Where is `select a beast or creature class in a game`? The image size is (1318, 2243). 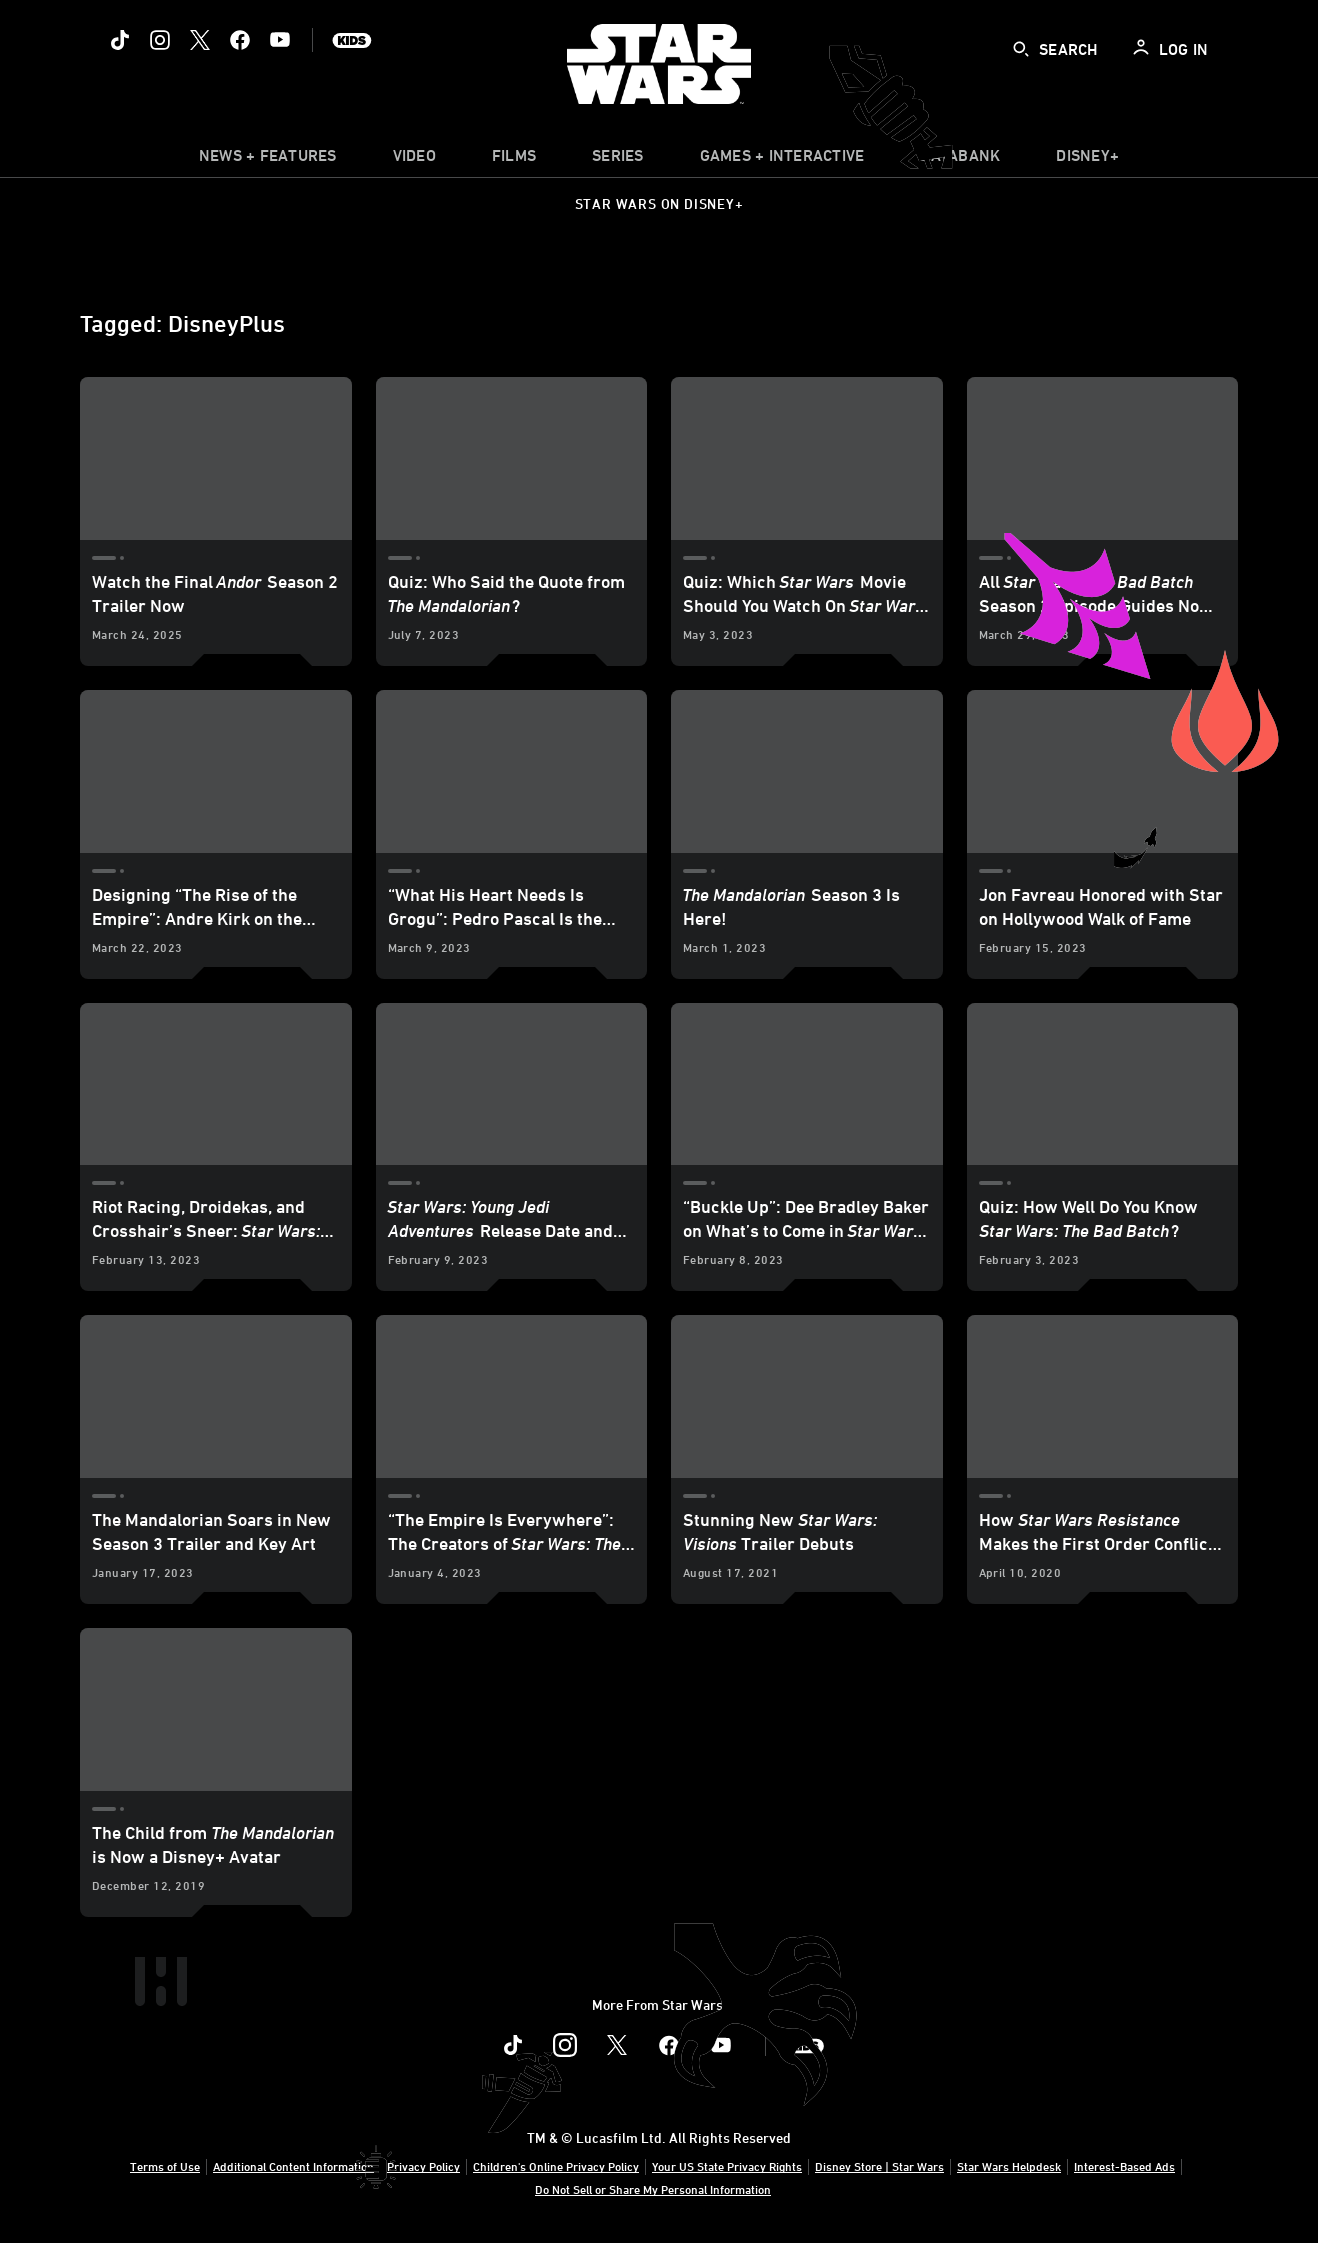
select a beast or creature class in a game is located at coordinates (766, 2016).